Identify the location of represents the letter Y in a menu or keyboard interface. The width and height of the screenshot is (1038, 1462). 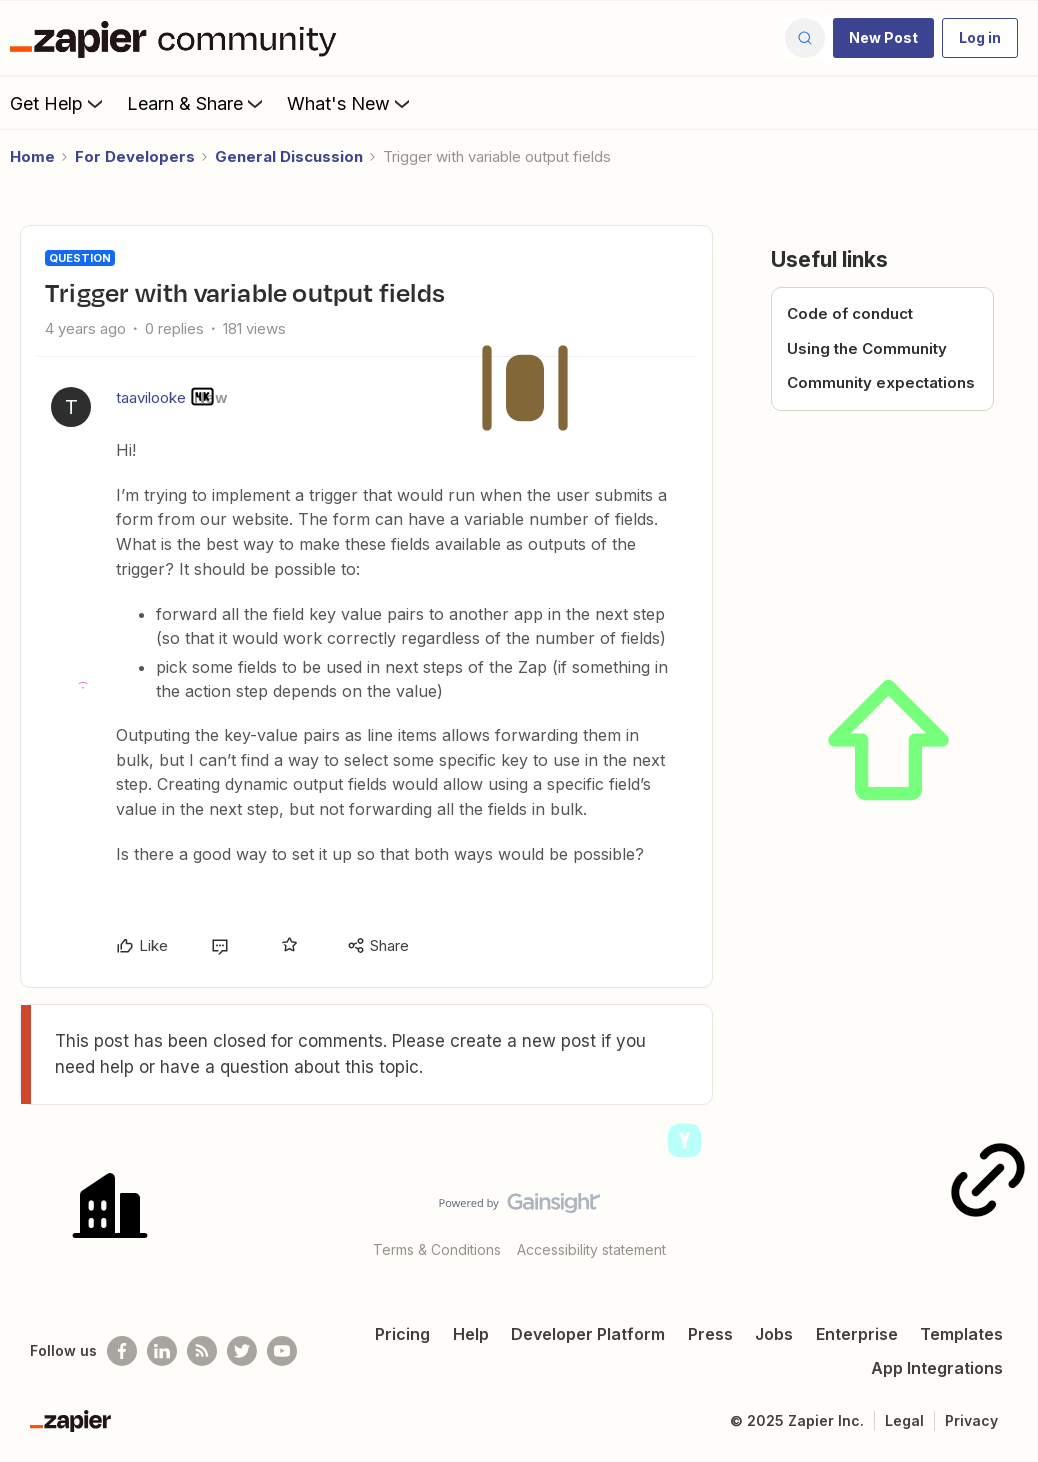
(684, 1140).